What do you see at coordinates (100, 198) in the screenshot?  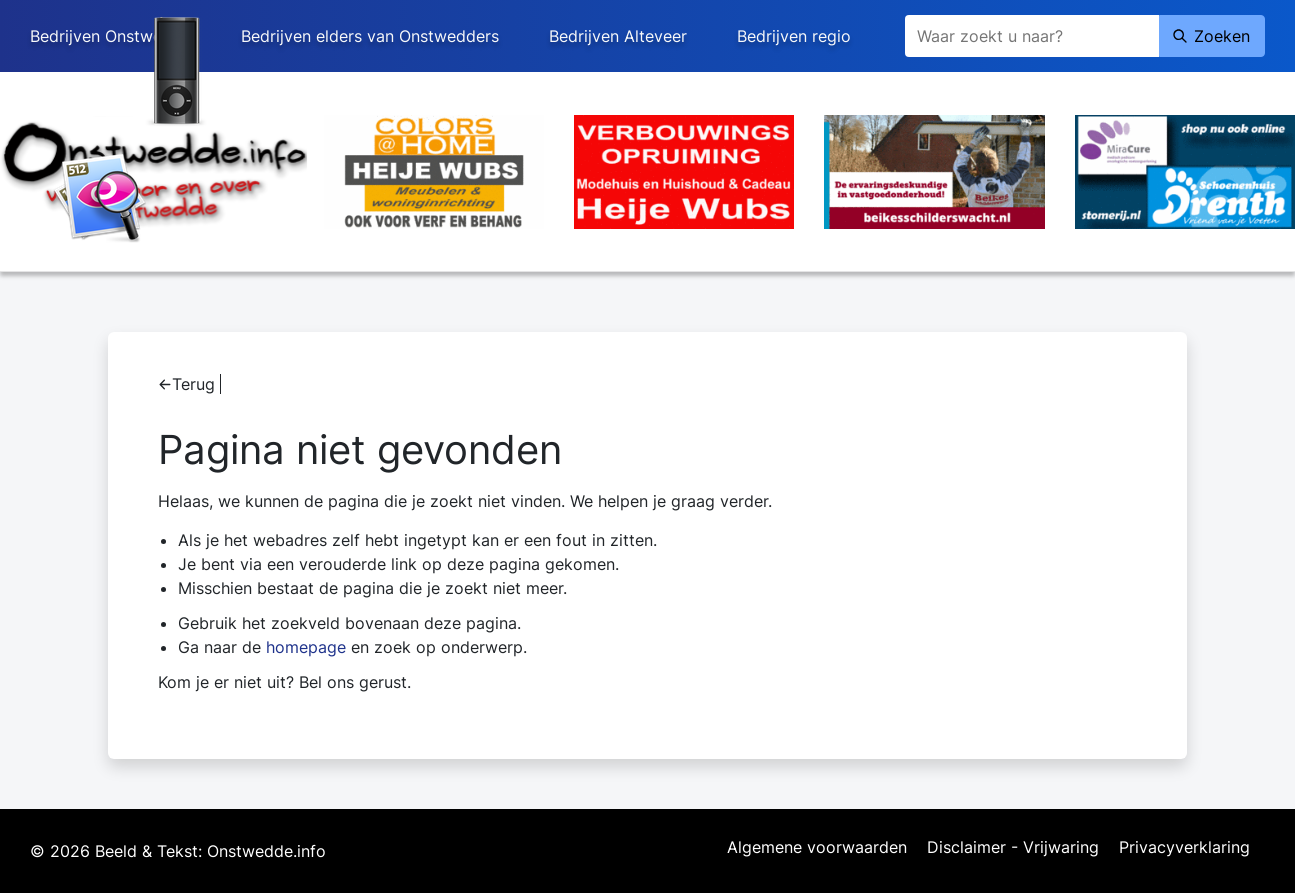 I see `test or preview quick look functionality` at bounding box center [100, 198].